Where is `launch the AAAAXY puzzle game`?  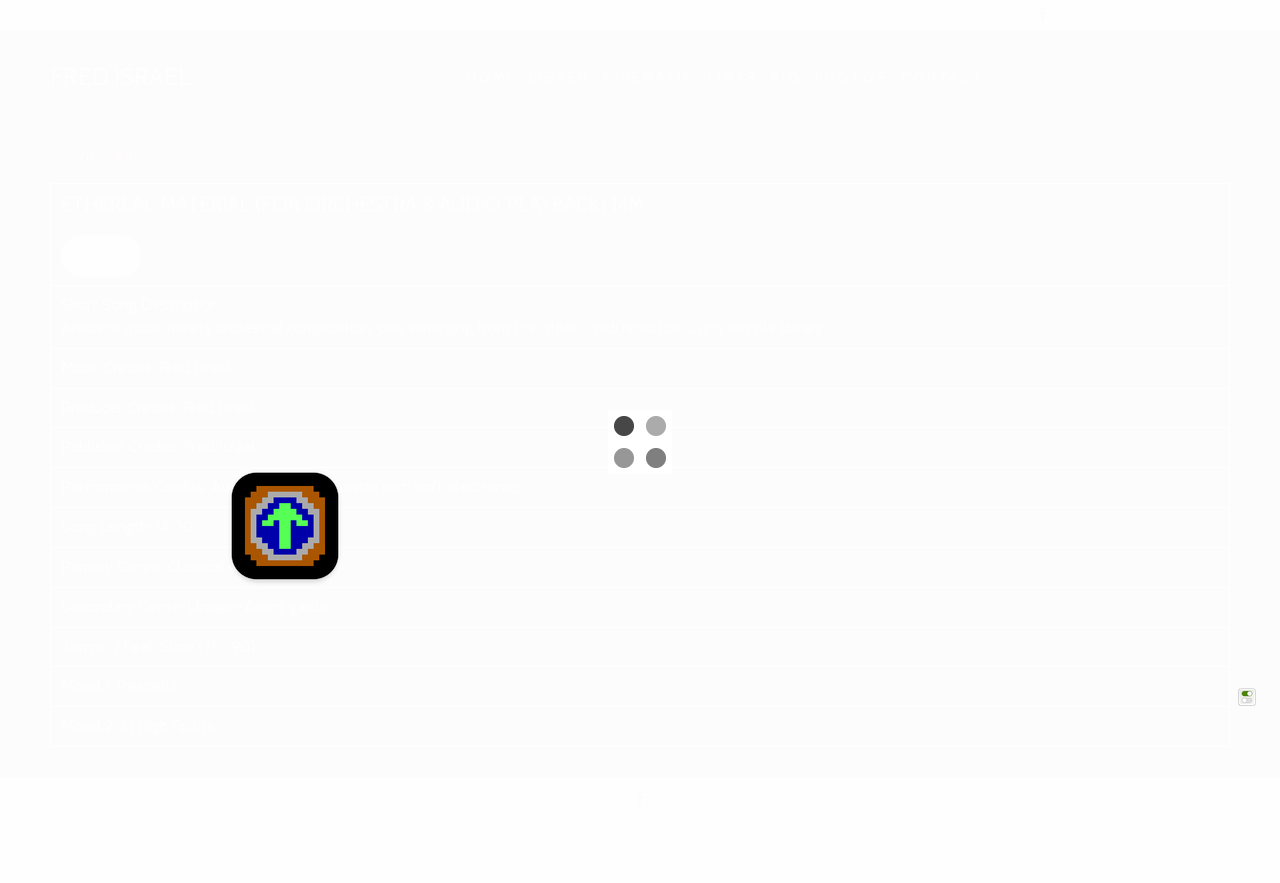 launch the AAAAXY puzzle game is located at coordinates (285, 526).